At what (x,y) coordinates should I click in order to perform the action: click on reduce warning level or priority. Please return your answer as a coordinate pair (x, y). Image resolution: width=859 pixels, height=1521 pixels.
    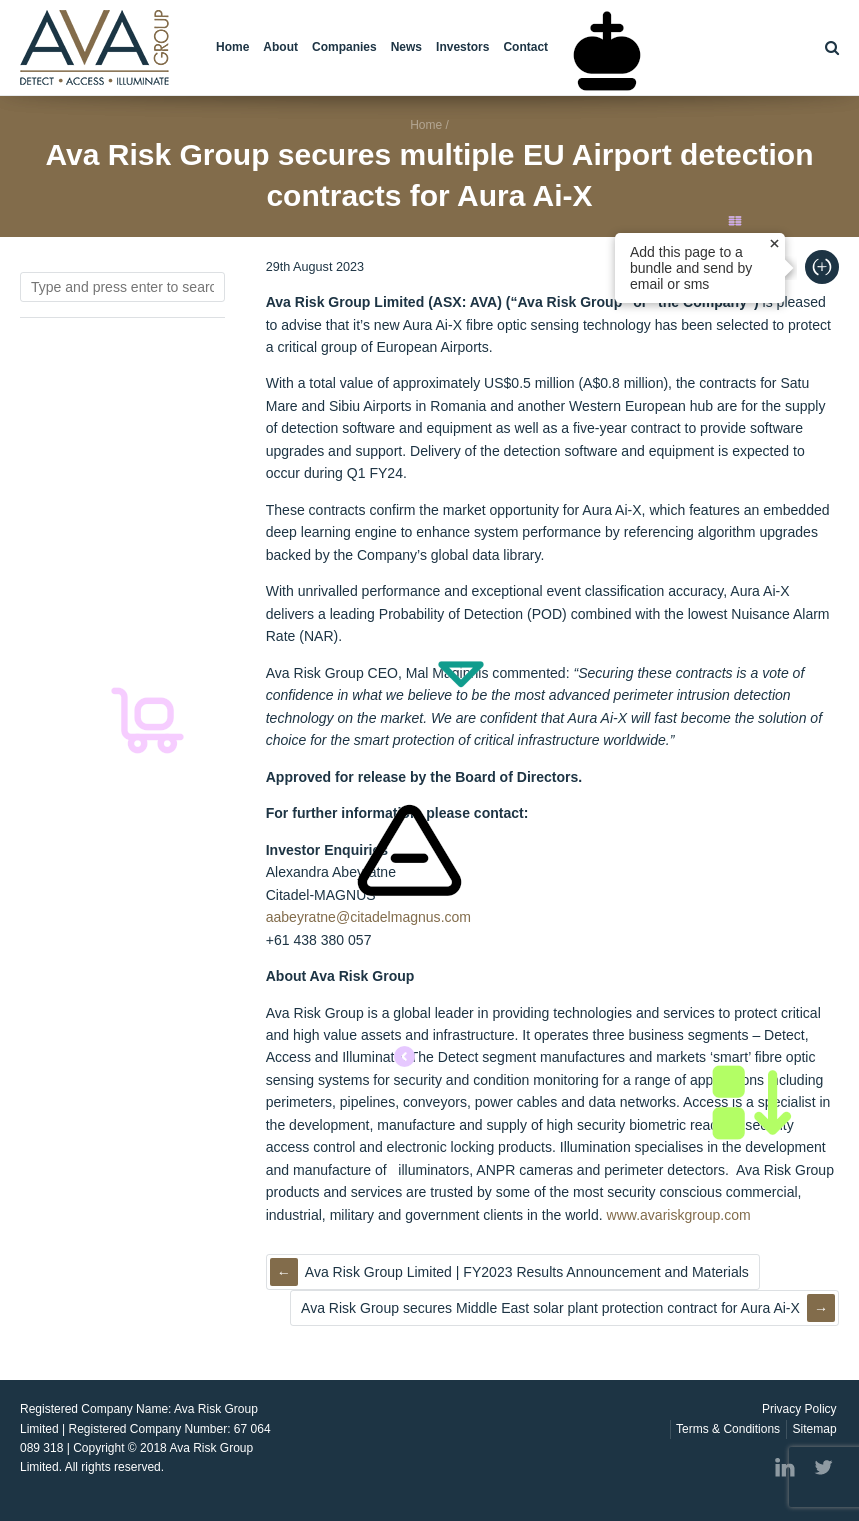
    Looking at the image, I should click on (409, 853).